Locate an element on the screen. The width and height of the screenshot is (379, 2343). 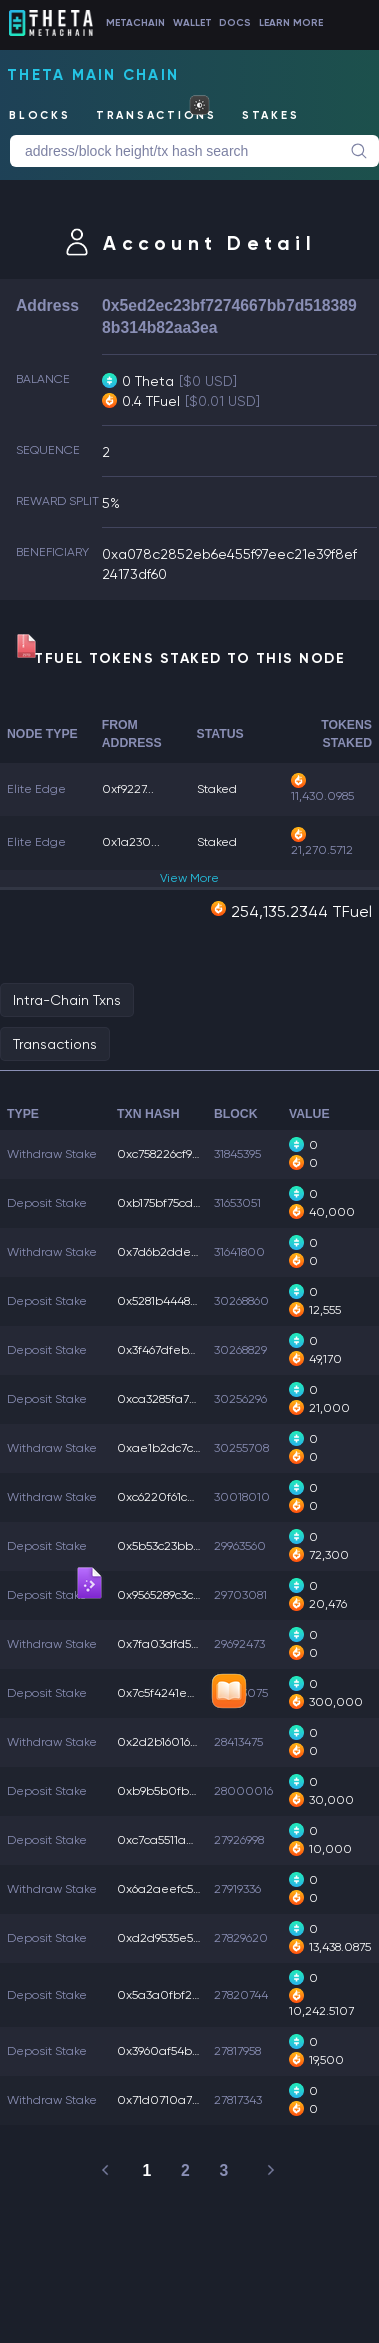
a zstd-compressed tar archive file is located at coordinates (26, 646).